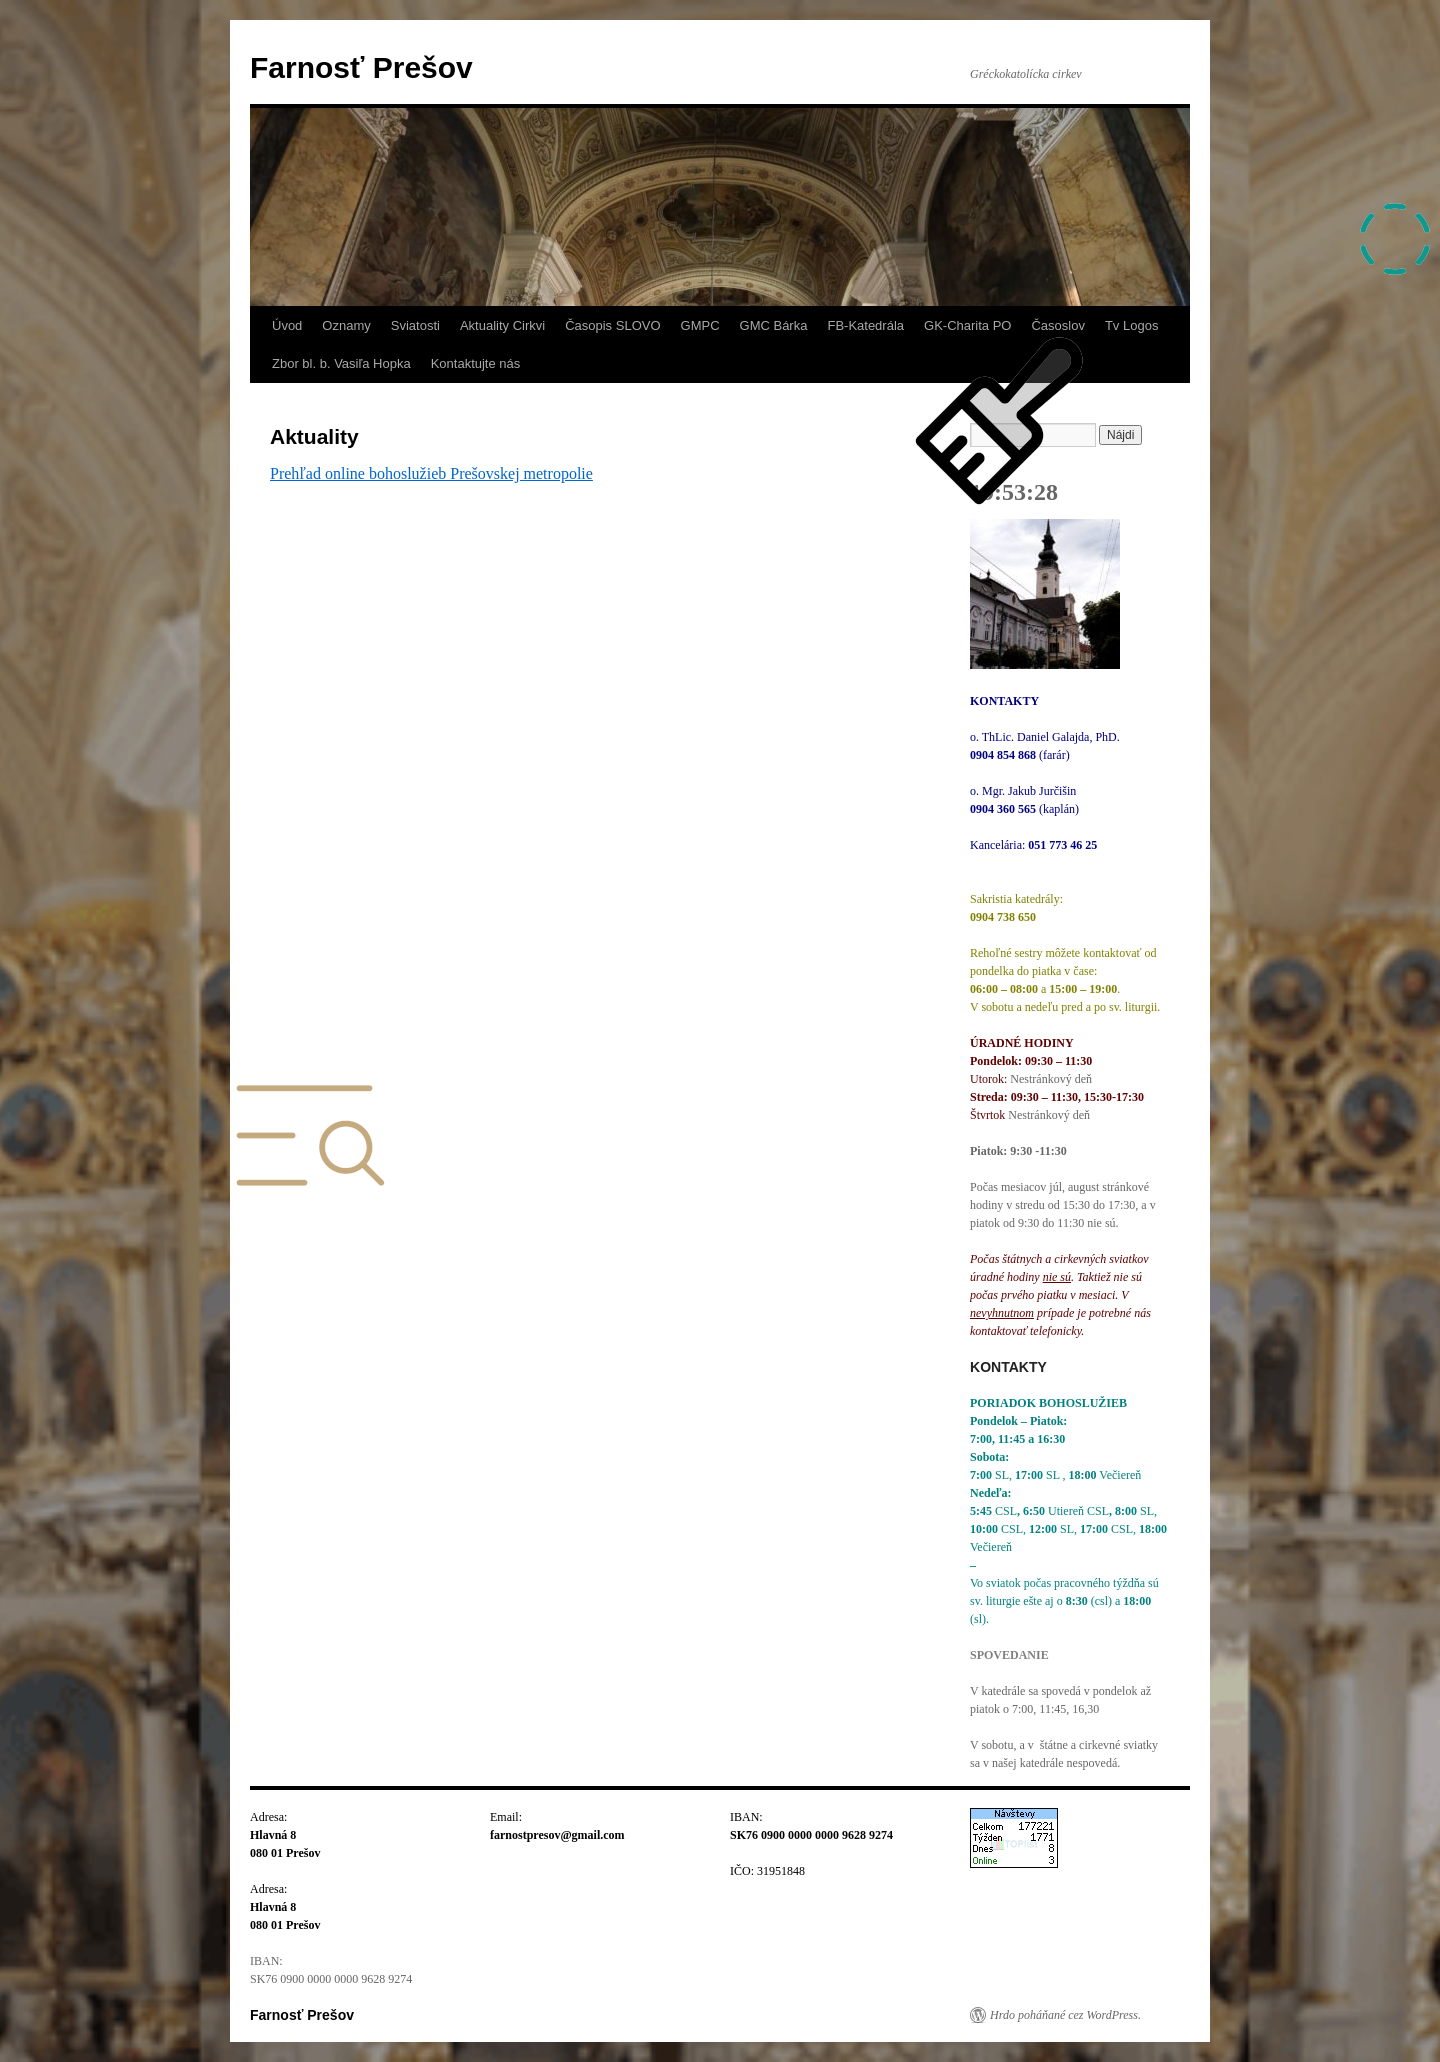 The image size is (1440, 2062). I want to click on indicates loading or processing in progress, so click(1395, 239).